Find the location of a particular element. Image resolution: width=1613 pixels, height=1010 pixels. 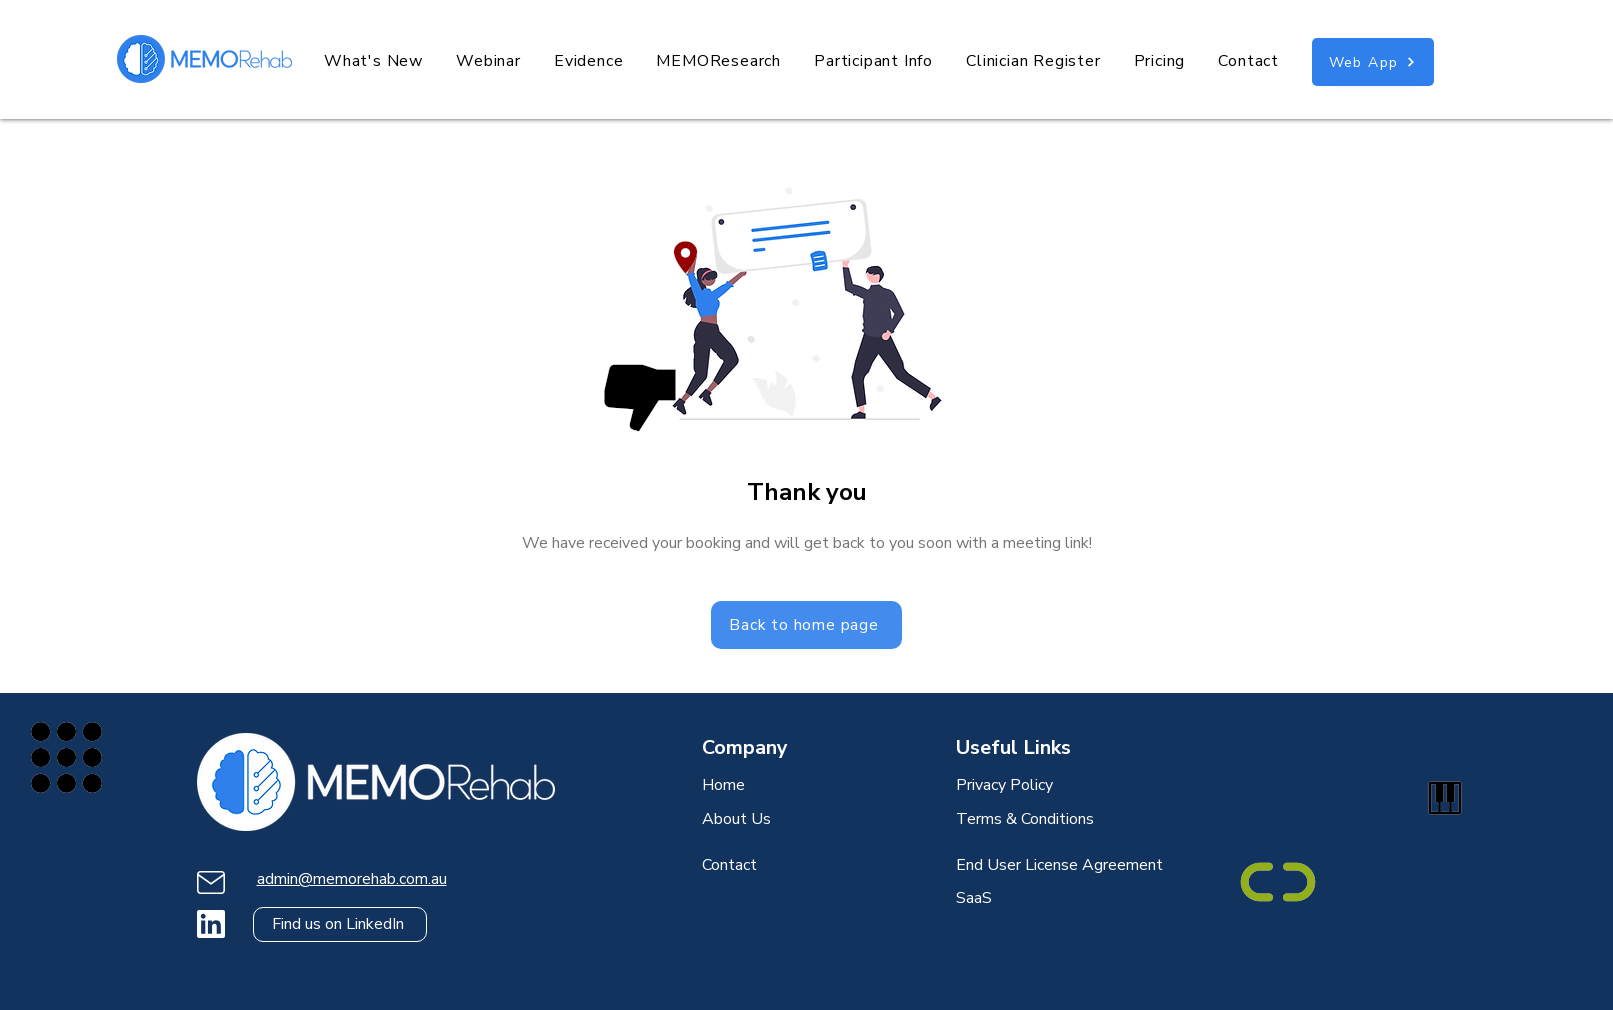

open music or piano app is located at coordinates (1445, 798).